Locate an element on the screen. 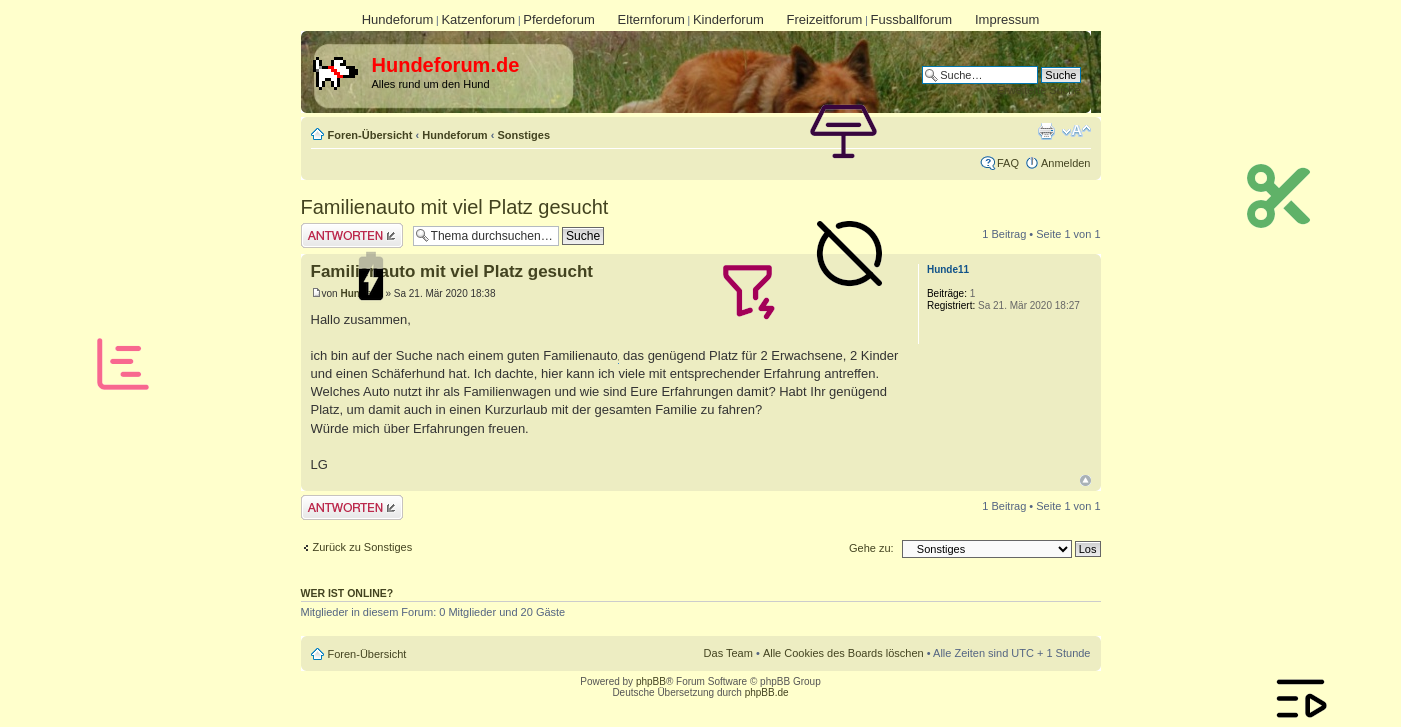 This screenshot has height=727, width=1401. indicates a disabled or inactive state is located at coordinates (849, 253).